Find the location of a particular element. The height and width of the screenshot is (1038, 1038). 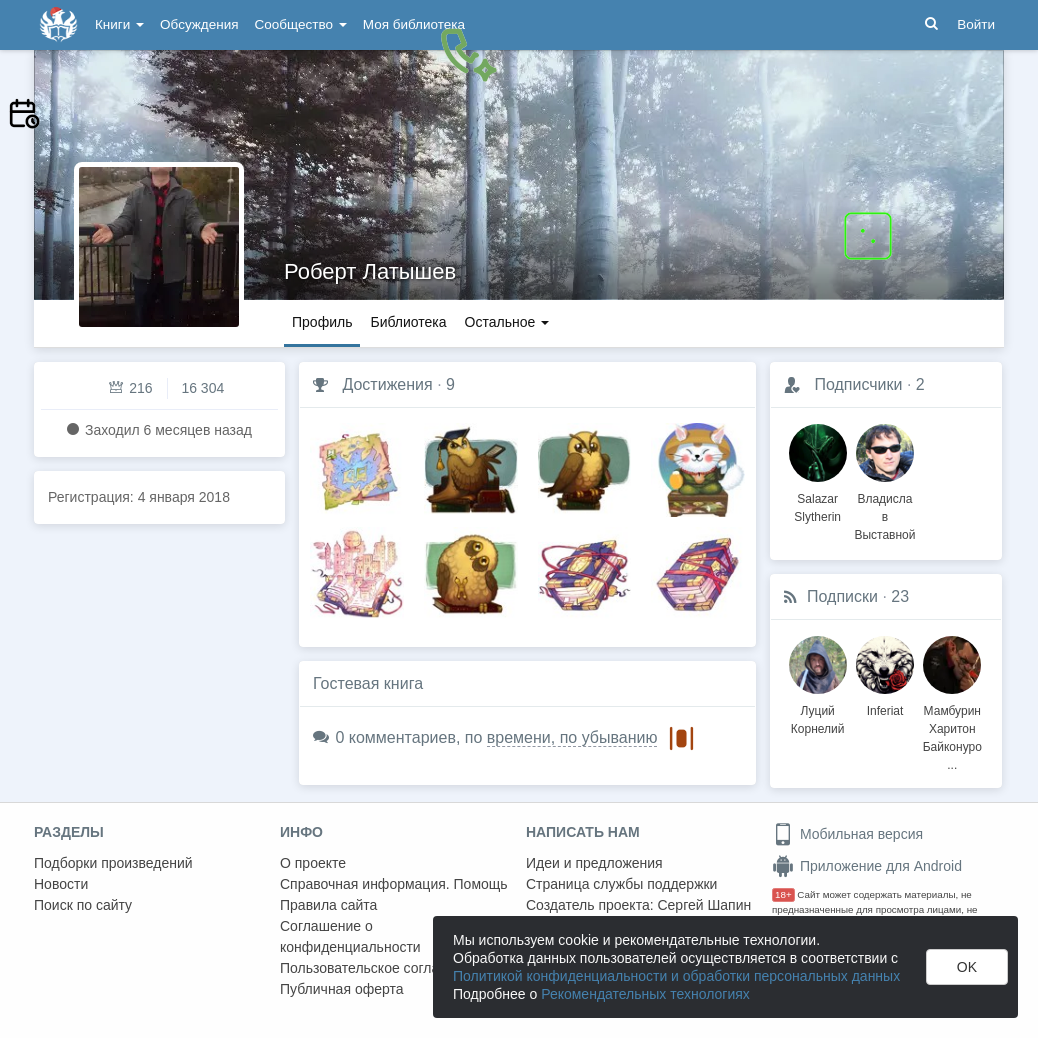

AI-powered calling or smart call features is located at coordinates (467, 52).